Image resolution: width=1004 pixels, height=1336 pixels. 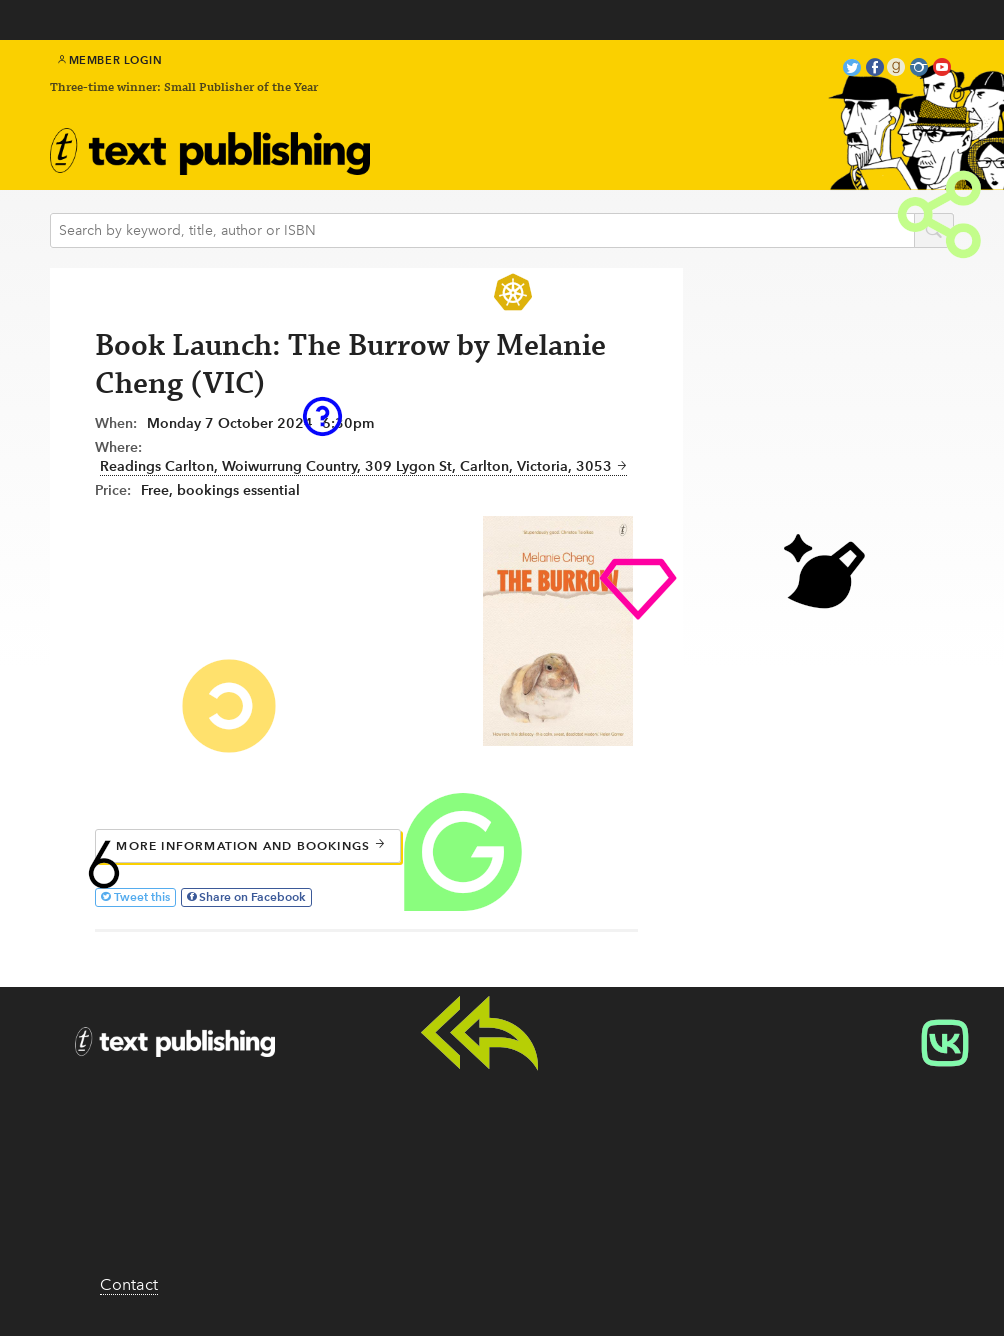 What do you see at coordinates (826, 576) in the screenshot?
I see `activate AI-powered brush or painting tool` at bounding box center [826, 576].